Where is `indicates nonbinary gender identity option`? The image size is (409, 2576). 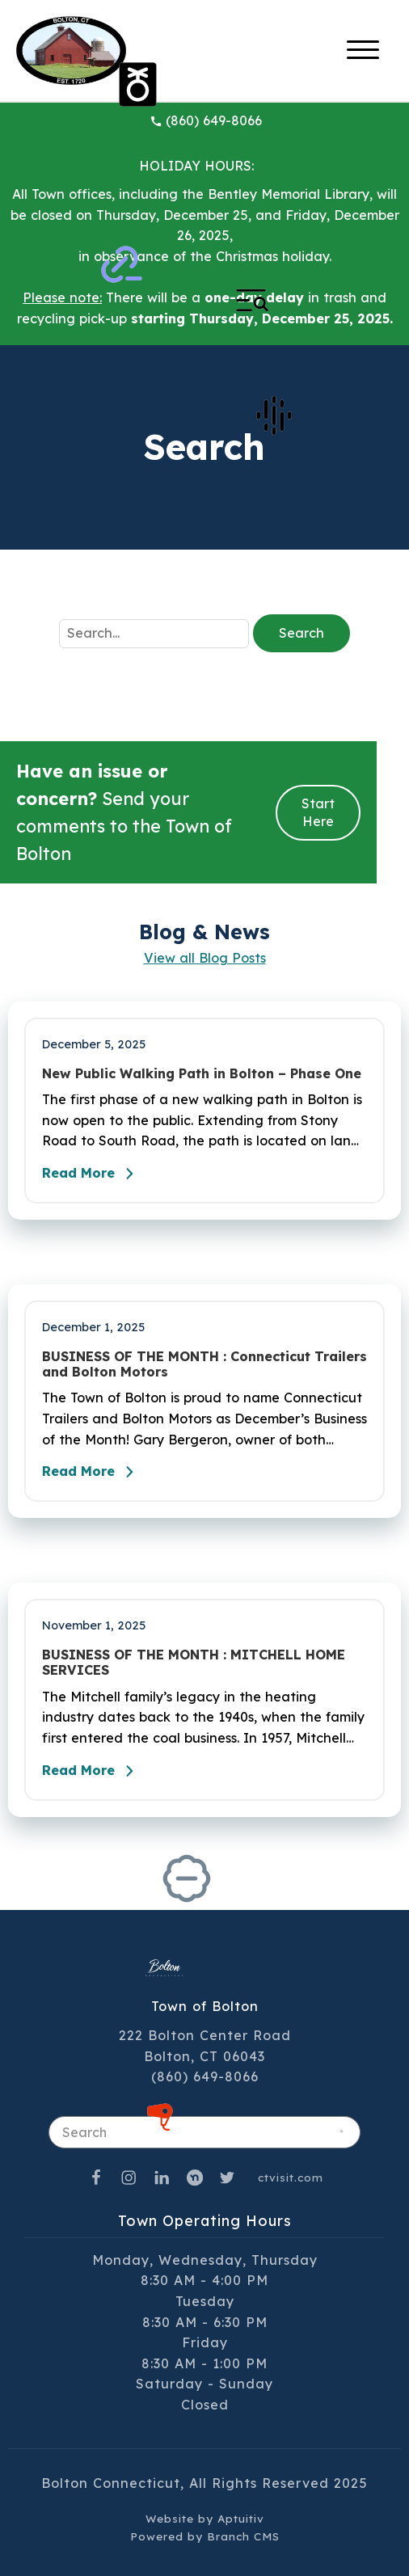 indicates nonbinary gender identity option is located at coordinates (137, 84).